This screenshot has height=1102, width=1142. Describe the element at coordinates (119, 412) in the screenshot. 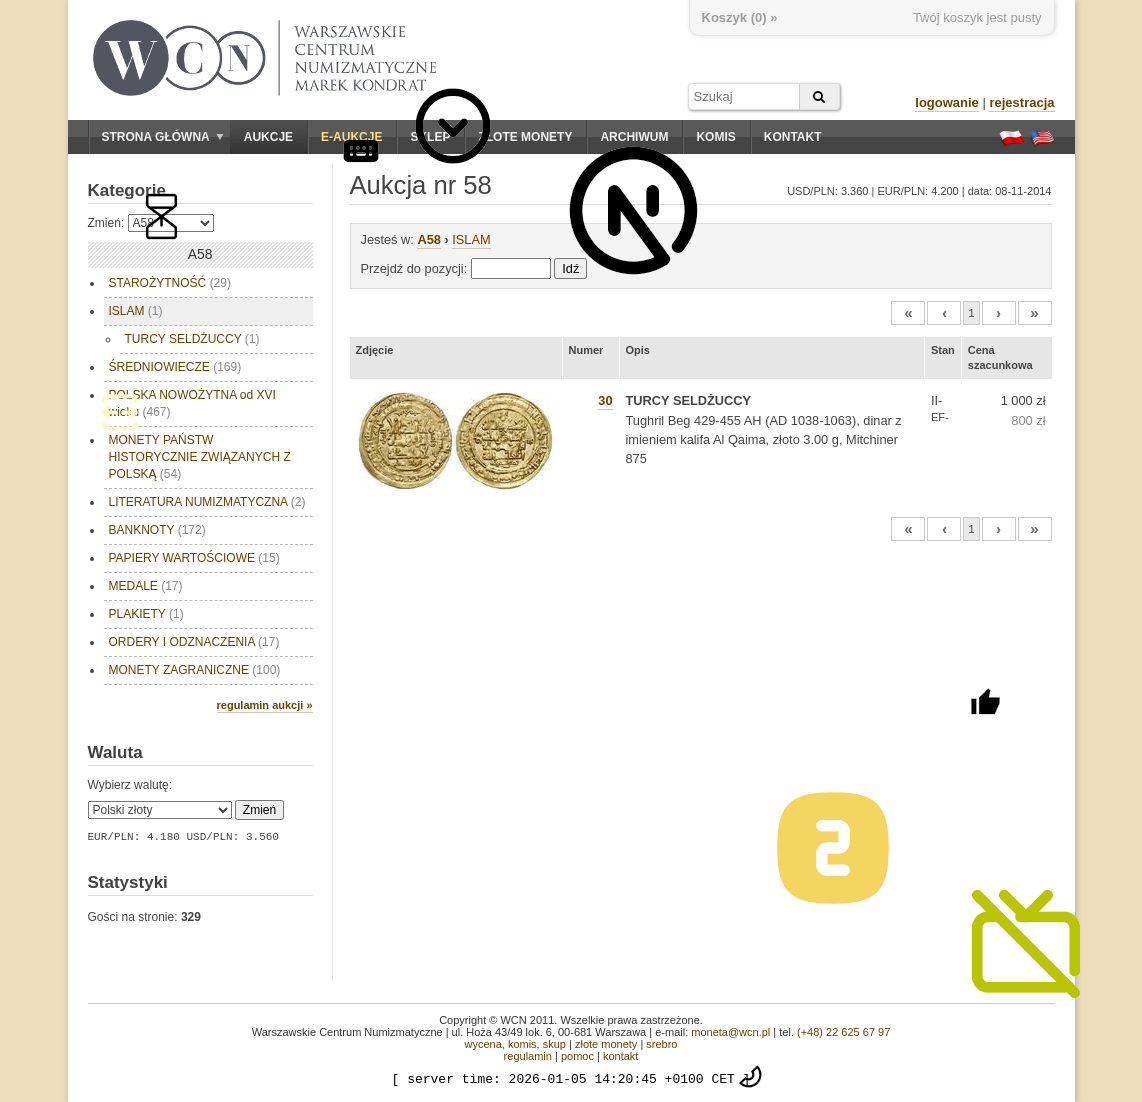

I see `expand to wide viewport mode` at that location.